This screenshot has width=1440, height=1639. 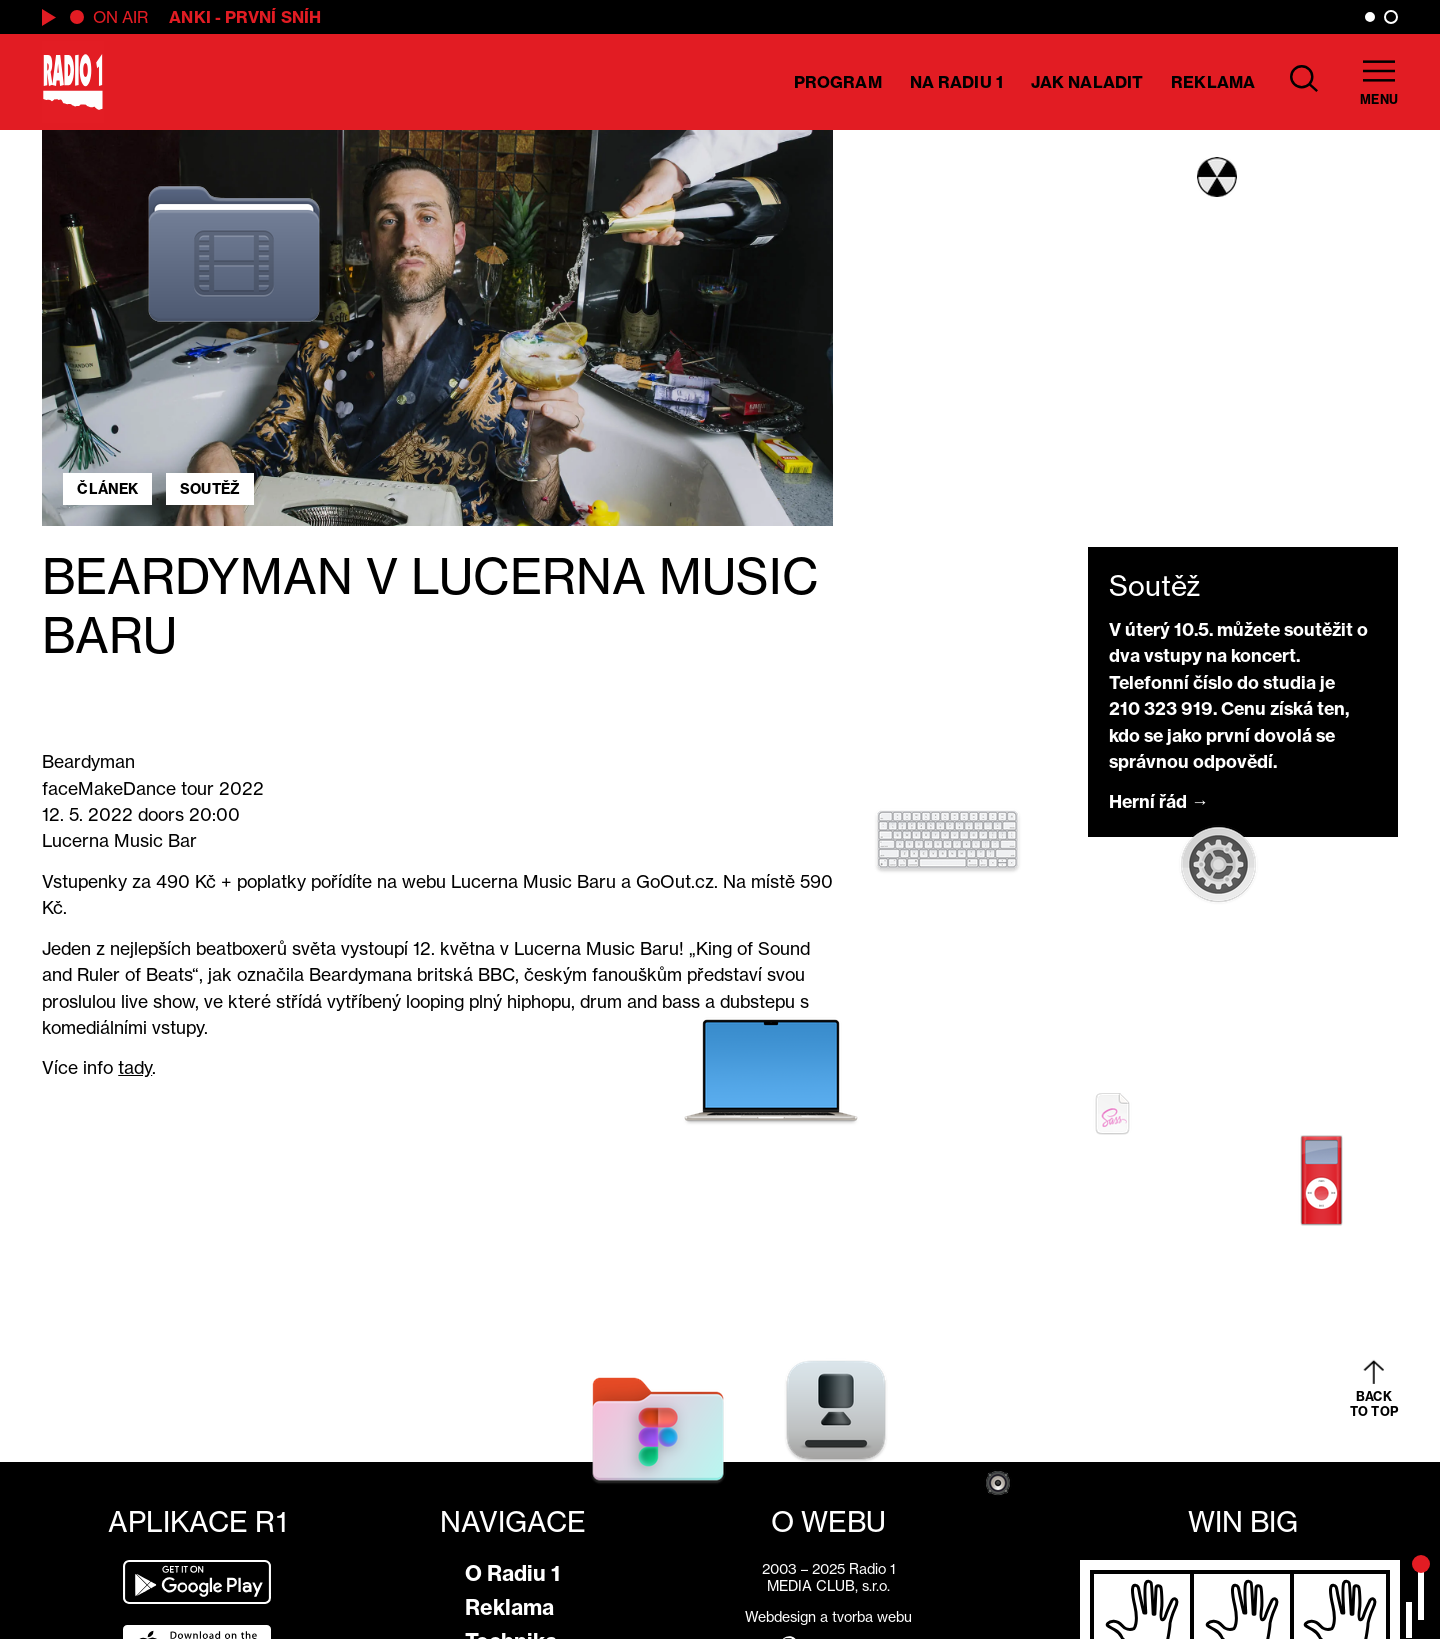 What do you see at coordinates (234, 254) in the screenshot?
I see `open your videos folder` at bounding box center [234, 254].